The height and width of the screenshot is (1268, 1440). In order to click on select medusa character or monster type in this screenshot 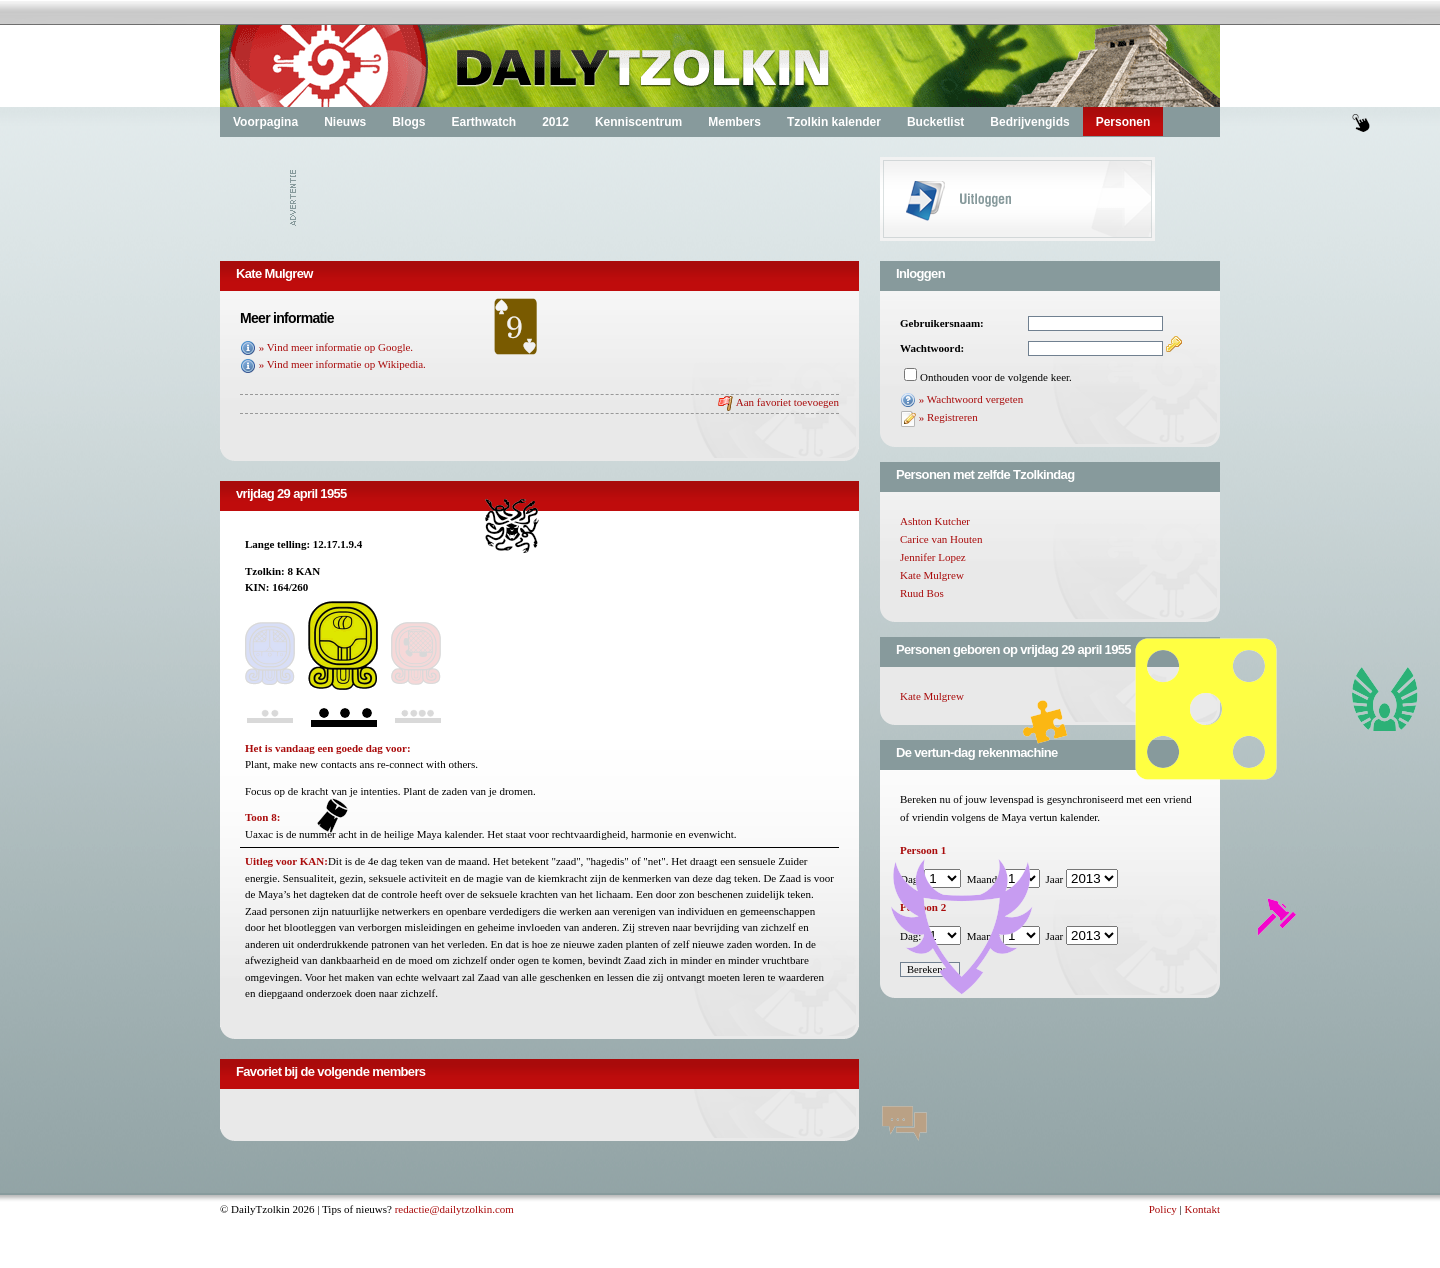, I will do `click(512, 526)`.